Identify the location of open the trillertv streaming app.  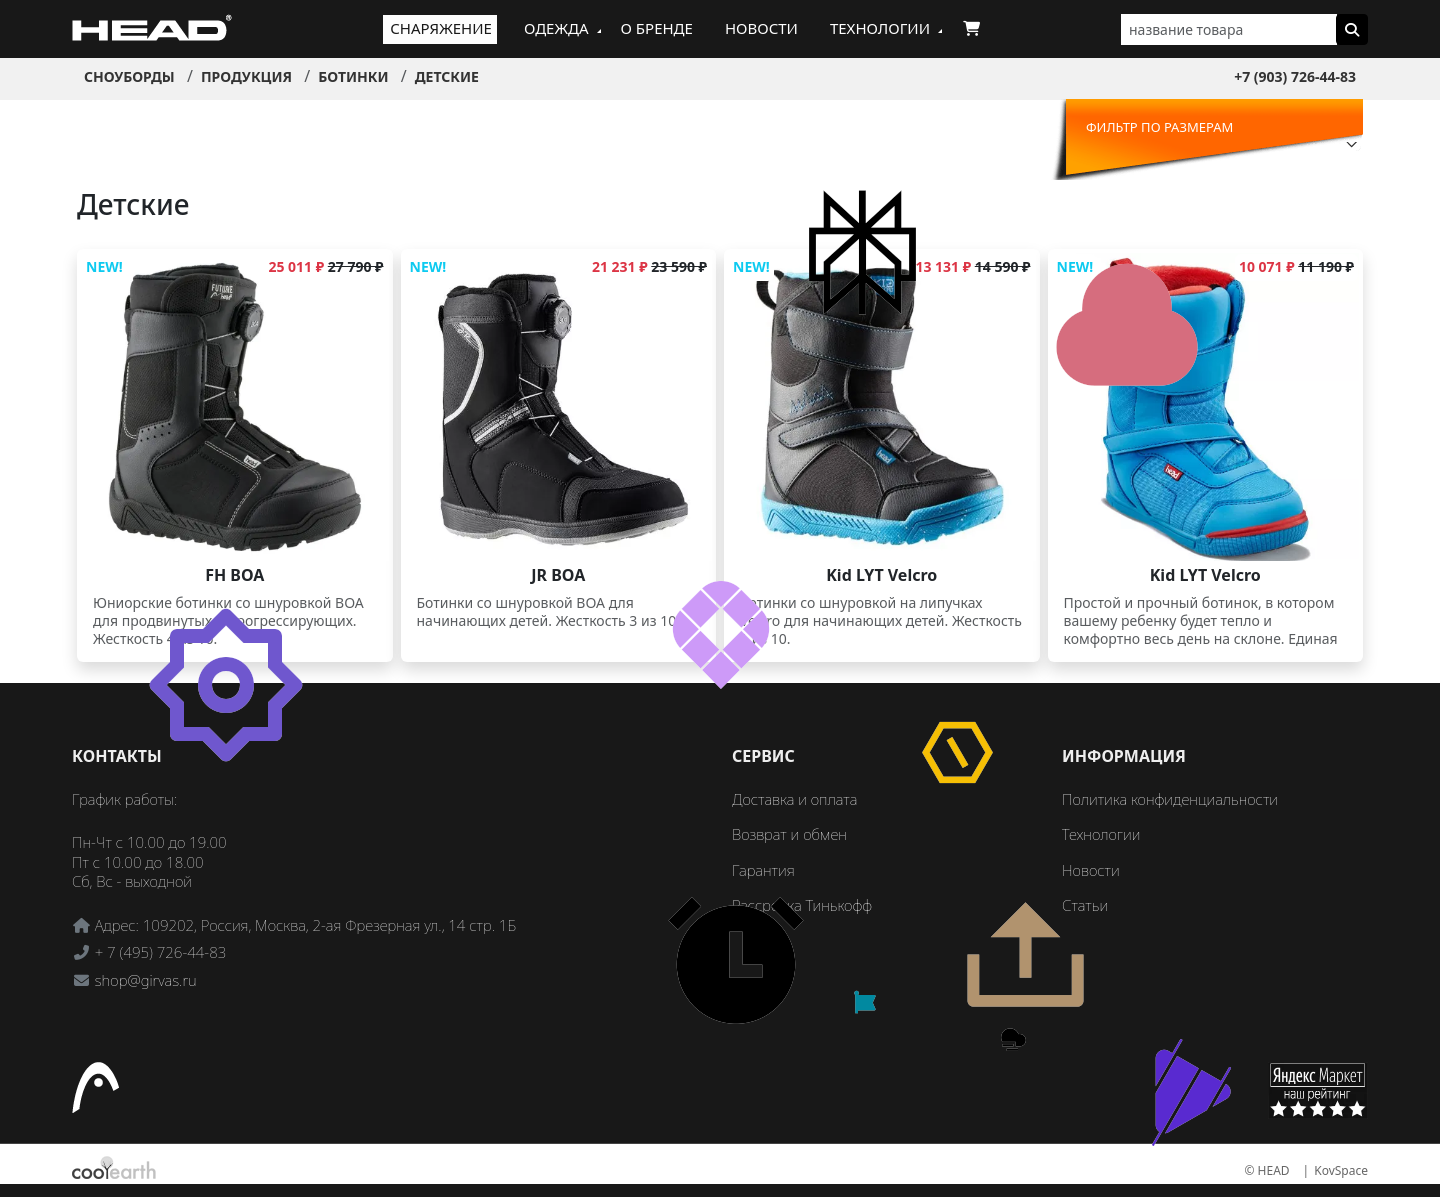
(1191, 1092).